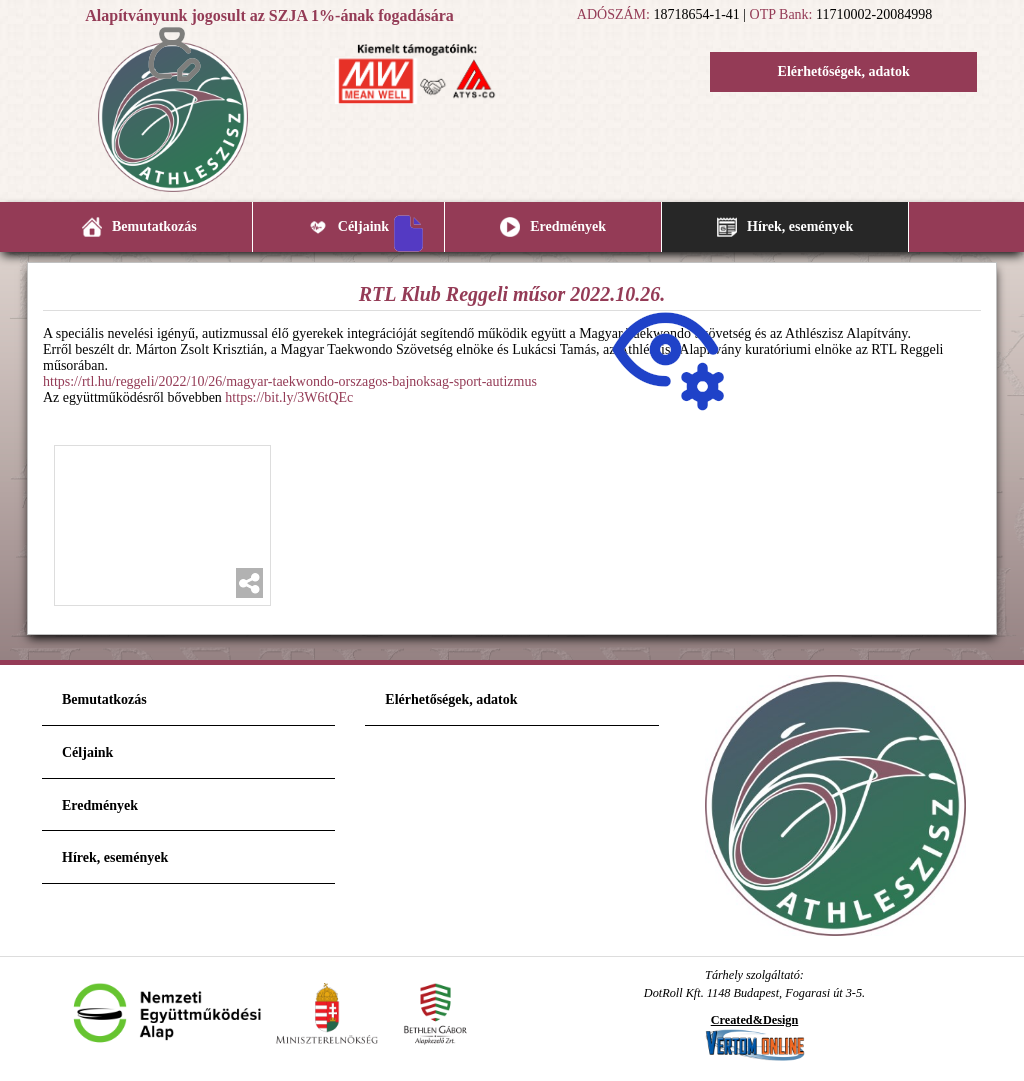 The width and height of the screenshot is (1024, 1081). What do you see at coordinates (408, 233) in the screenshot?
I see `open or view a file` at bounding box center [408, 233].